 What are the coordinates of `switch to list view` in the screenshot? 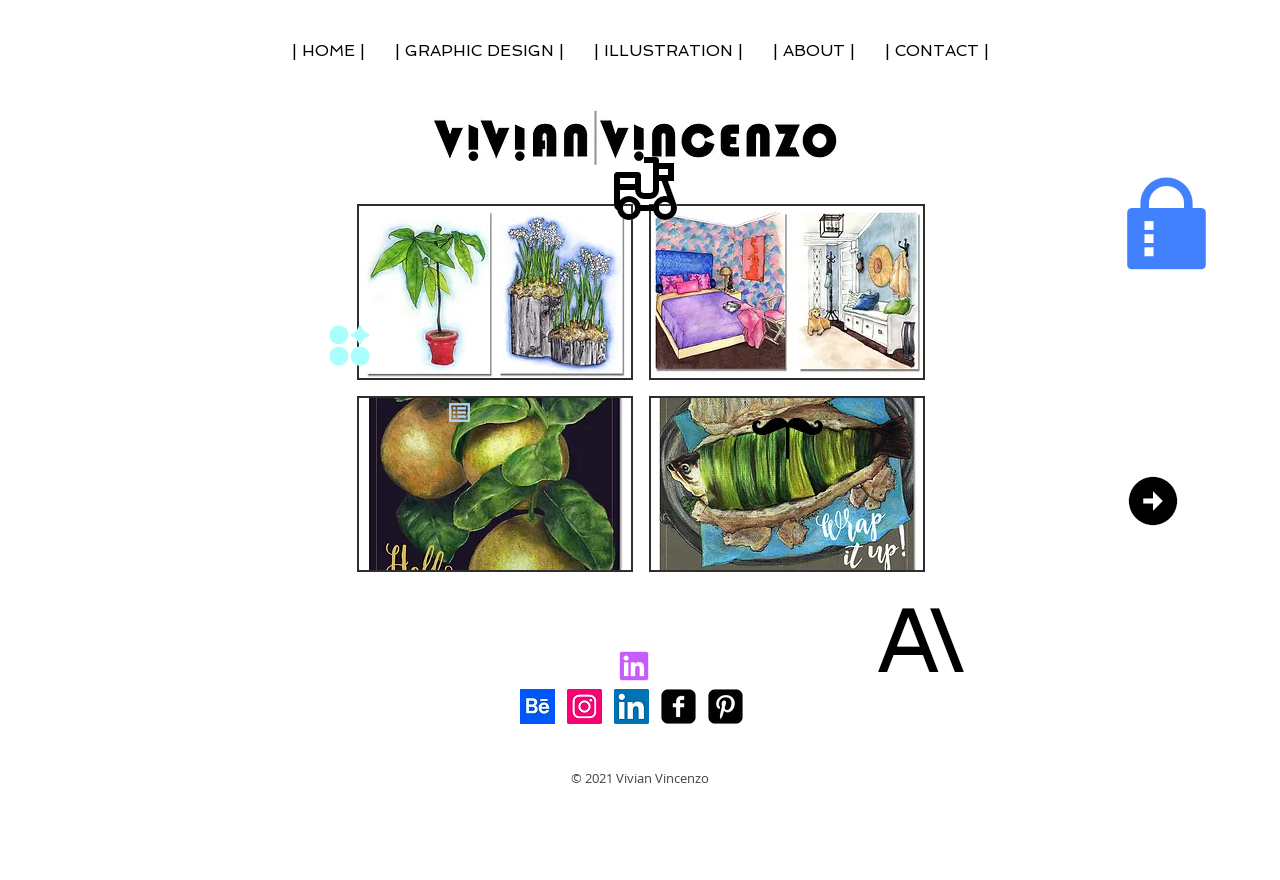 It's located at (459, 412).